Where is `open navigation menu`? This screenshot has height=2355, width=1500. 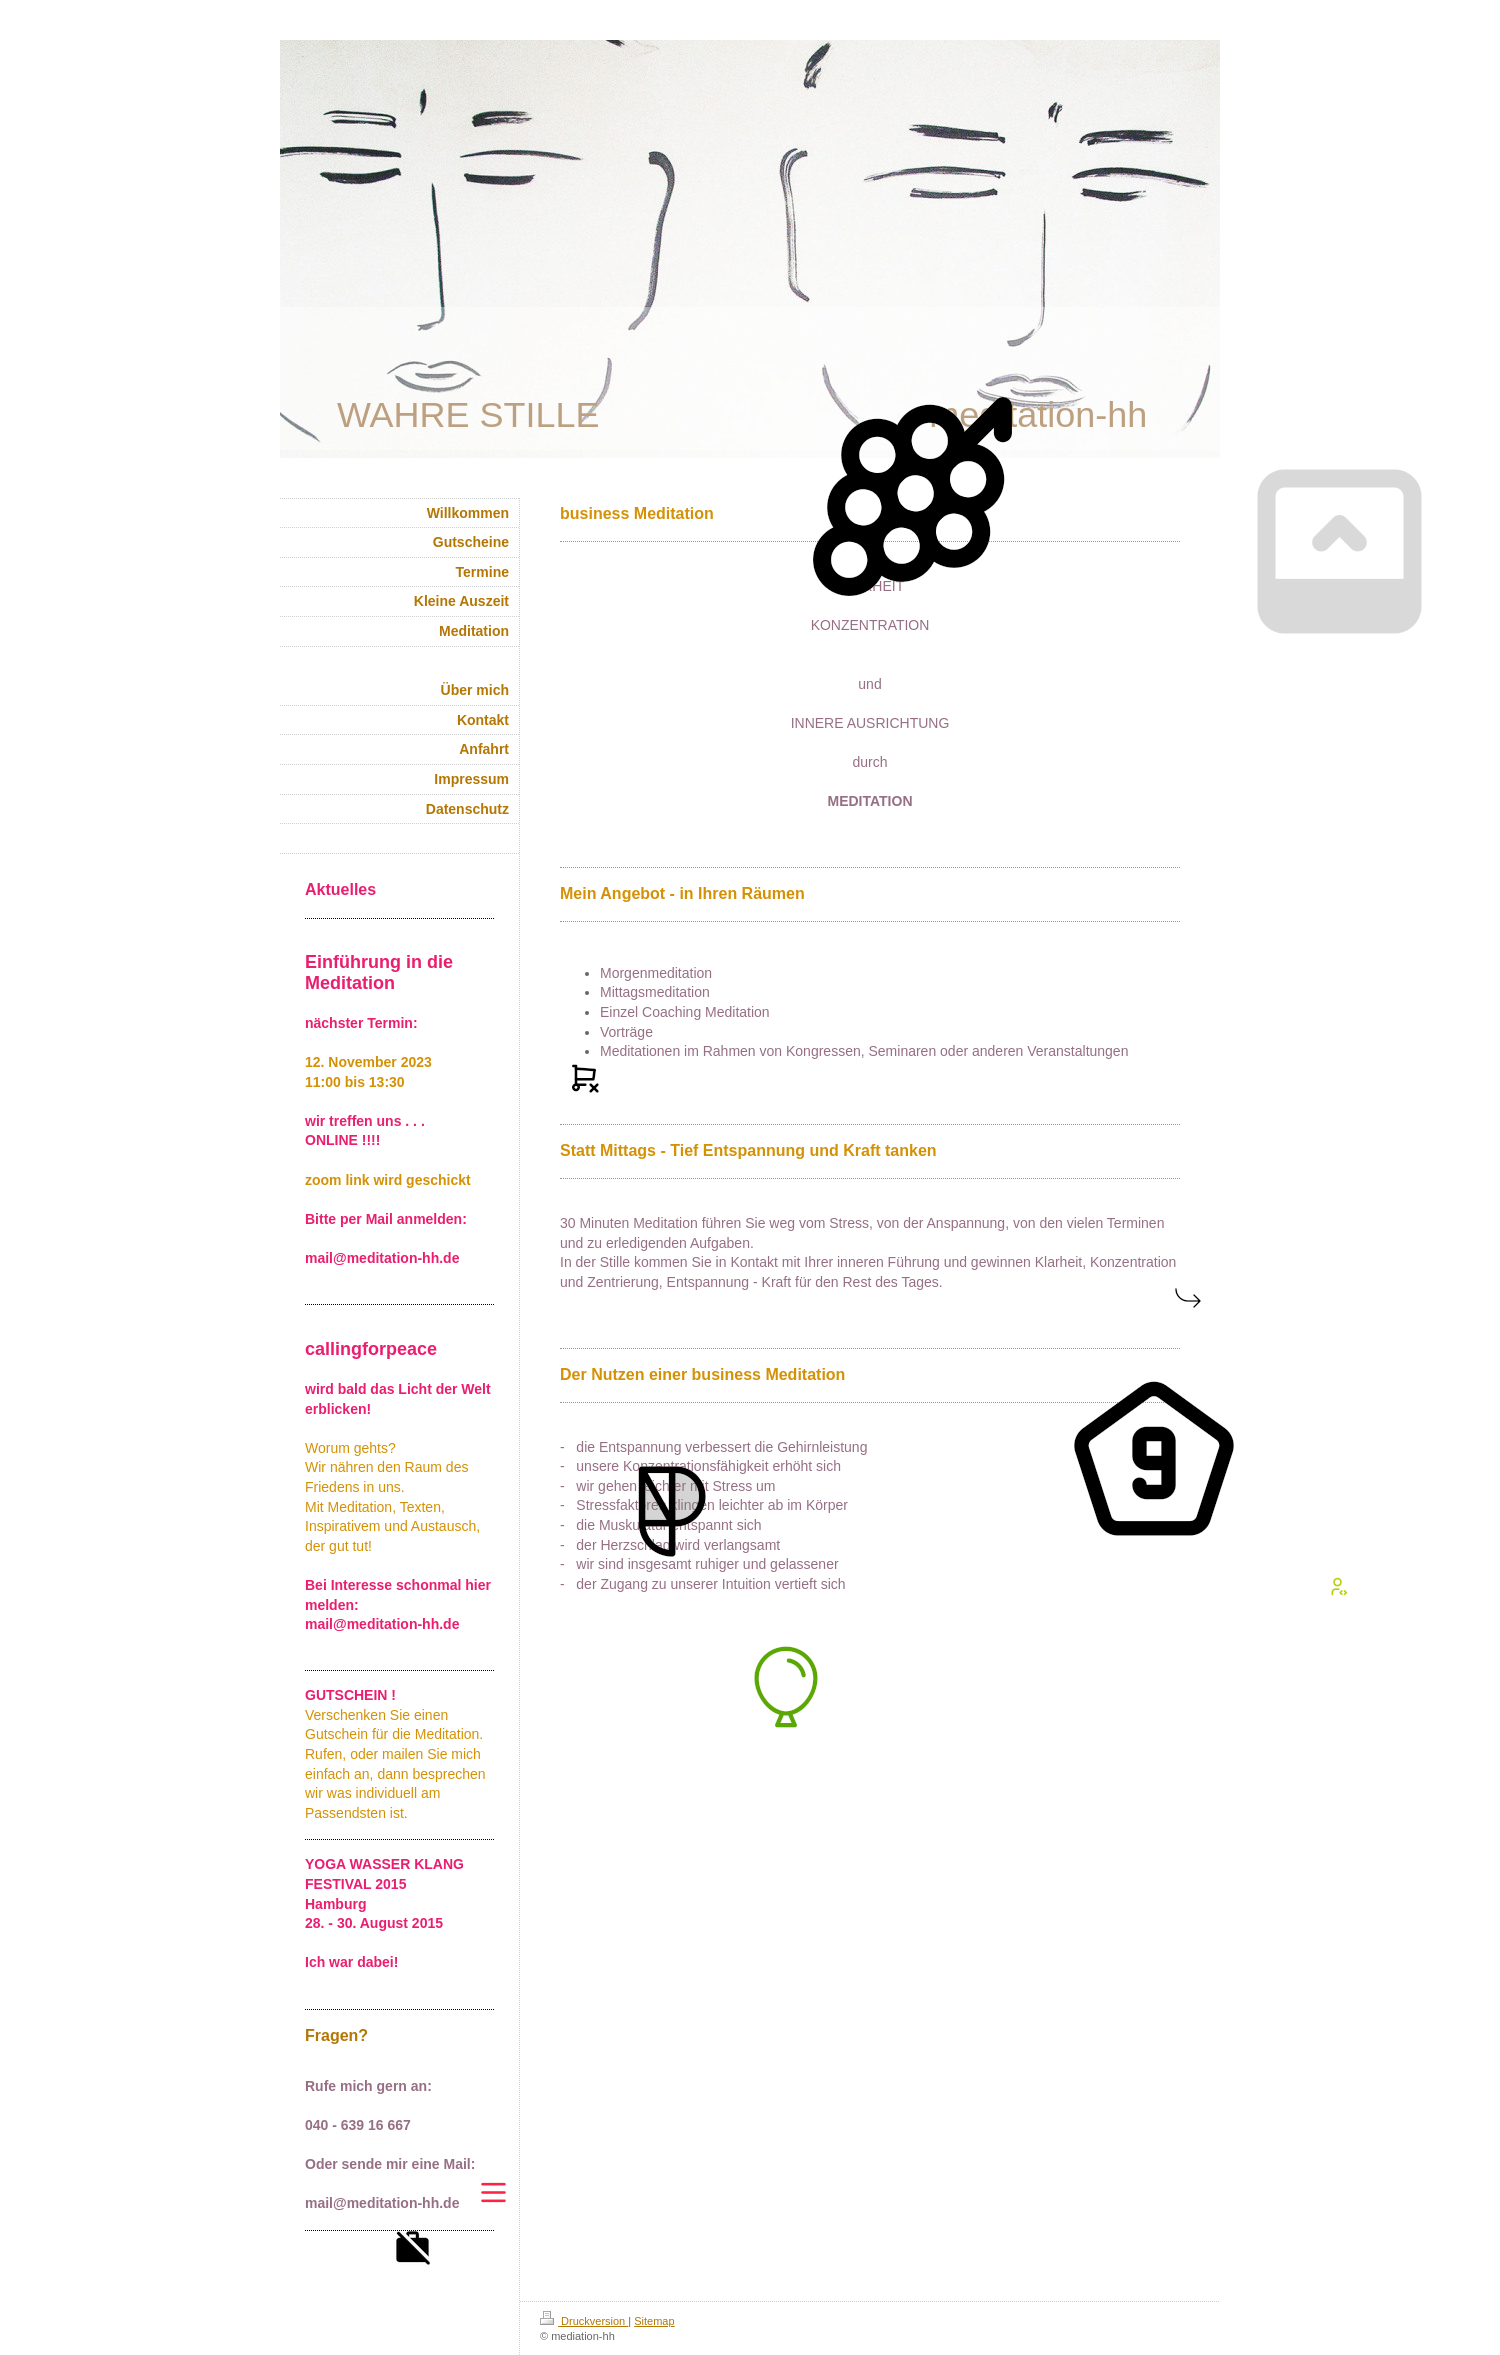 open navigation menu is located at coordinates (493, 2192).